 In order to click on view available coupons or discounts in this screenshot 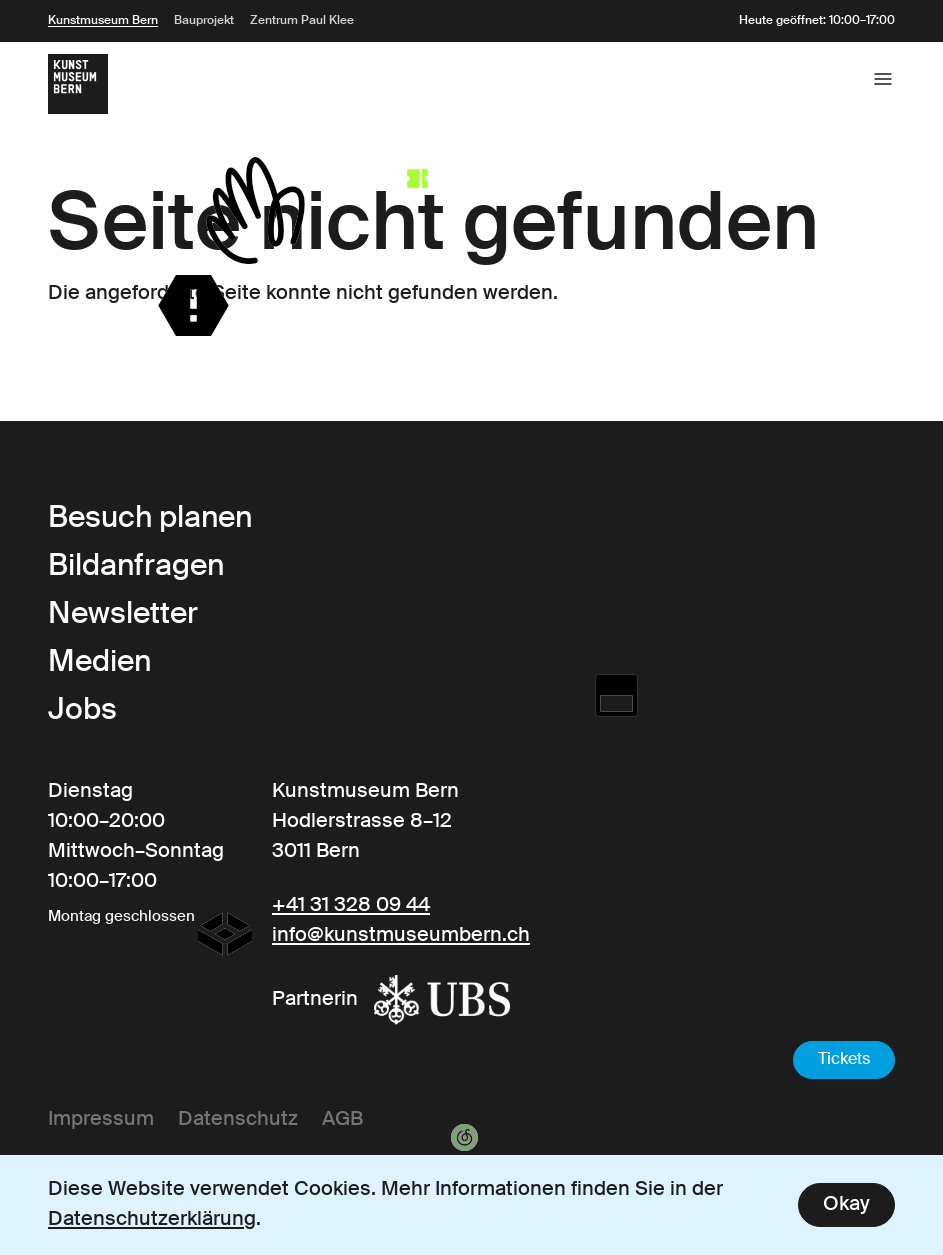, I will do `click(417, 178)`.